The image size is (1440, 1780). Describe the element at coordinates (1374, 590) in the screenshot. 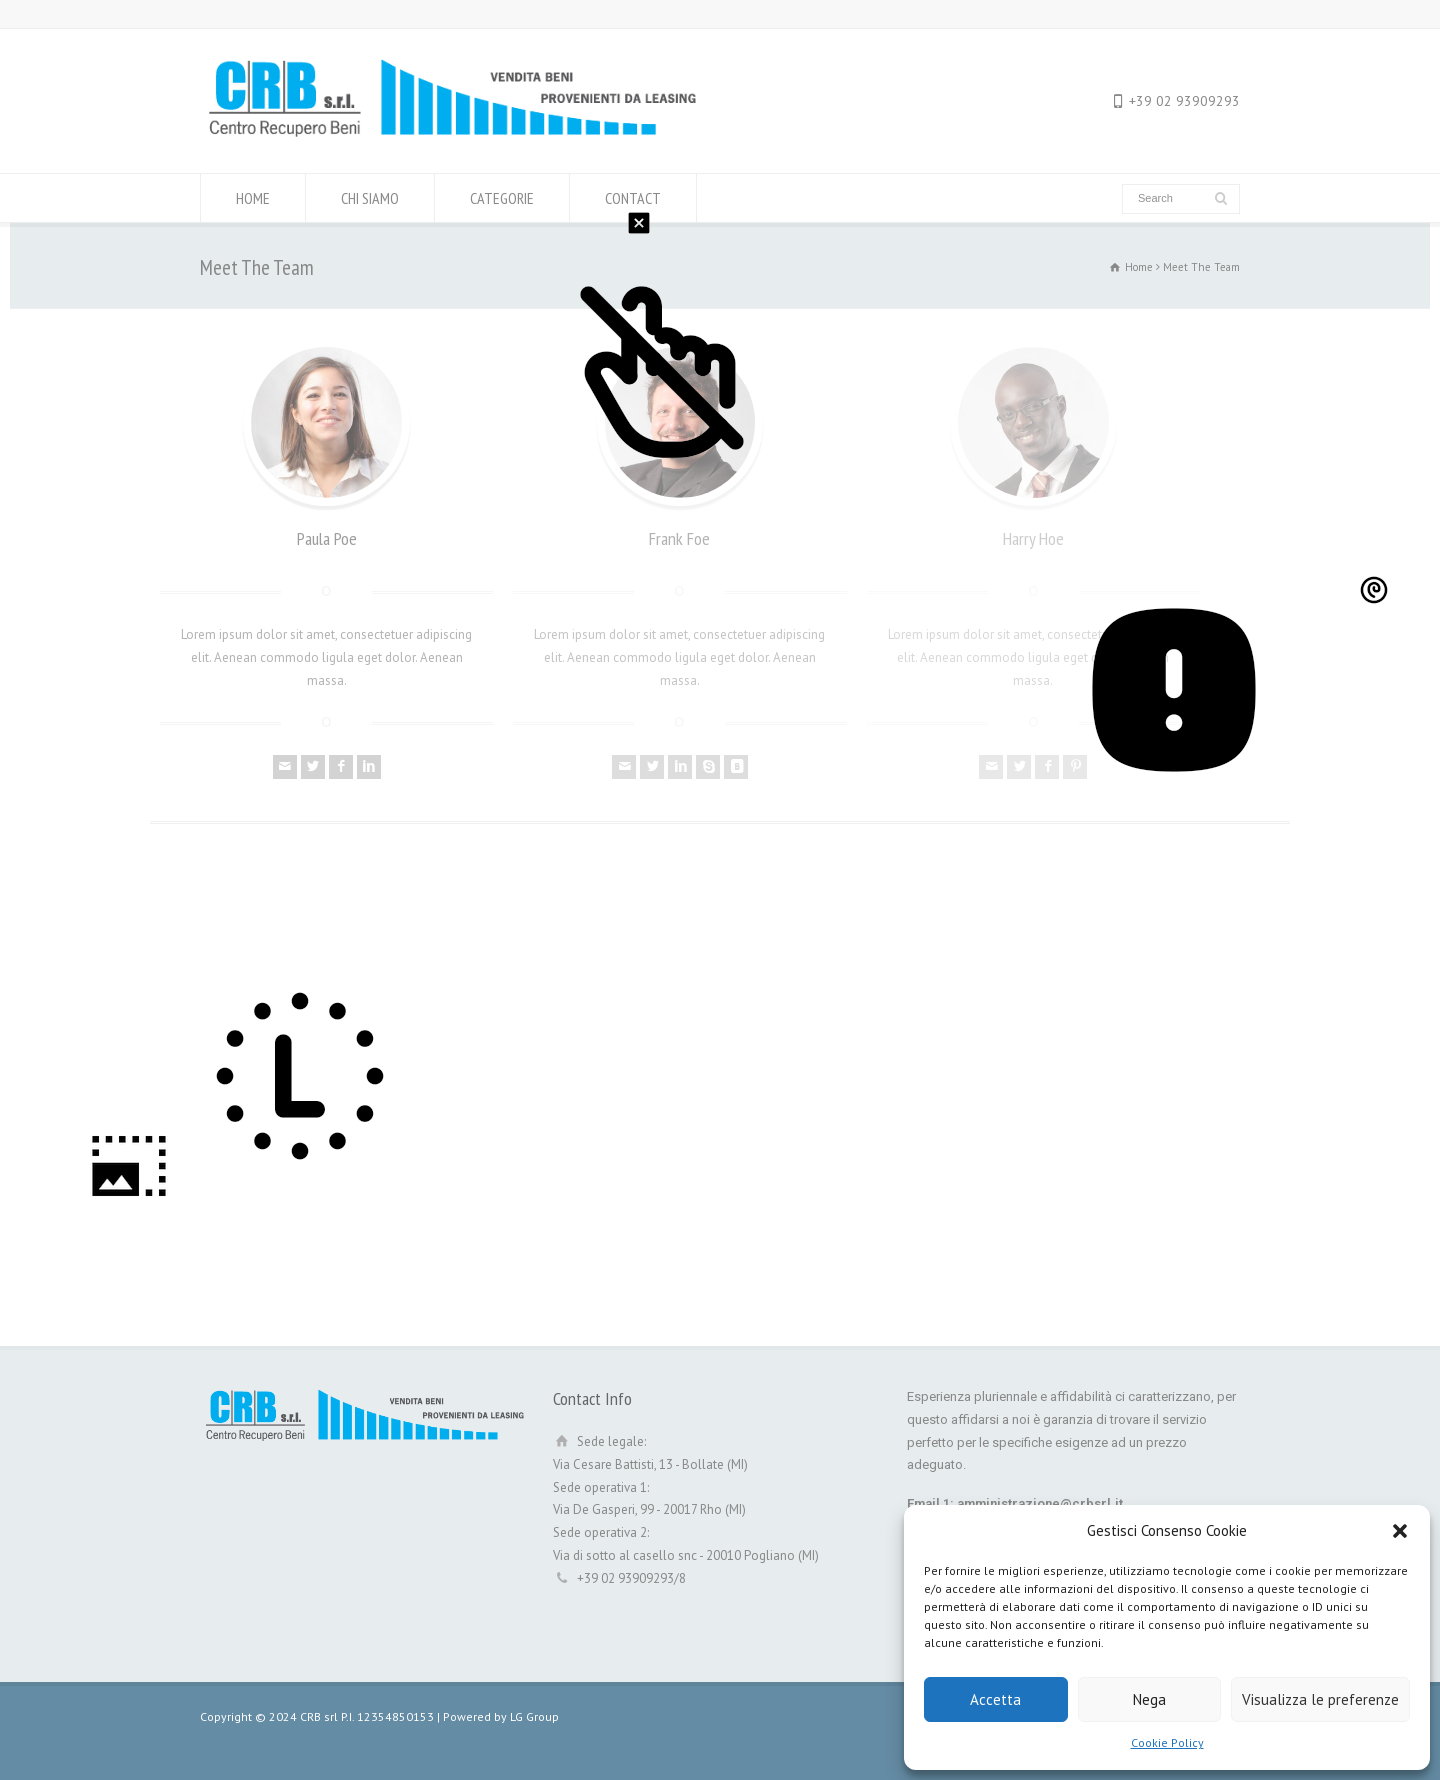

I see `debian linux operating system logo` at that location.